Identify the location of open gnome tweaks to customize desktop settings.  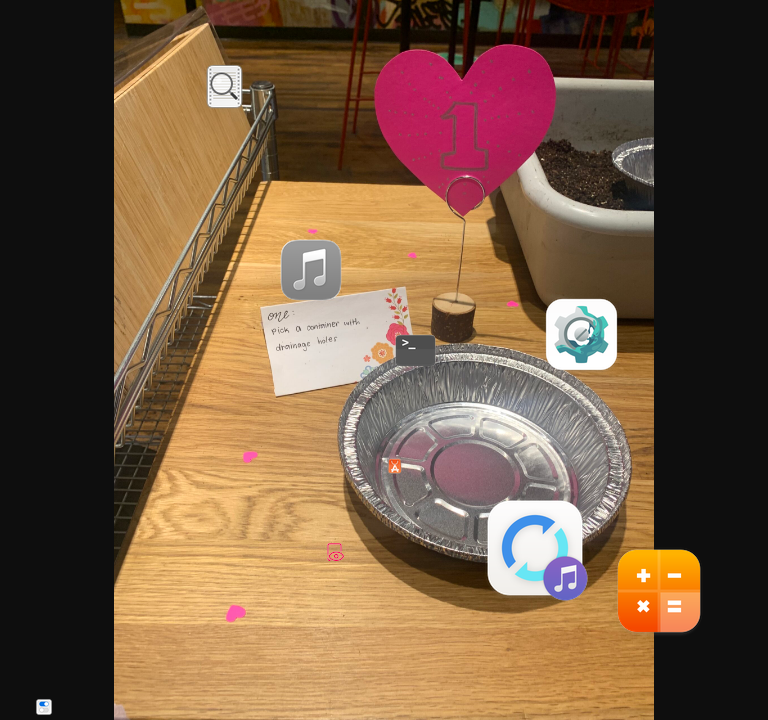
(44, 707).